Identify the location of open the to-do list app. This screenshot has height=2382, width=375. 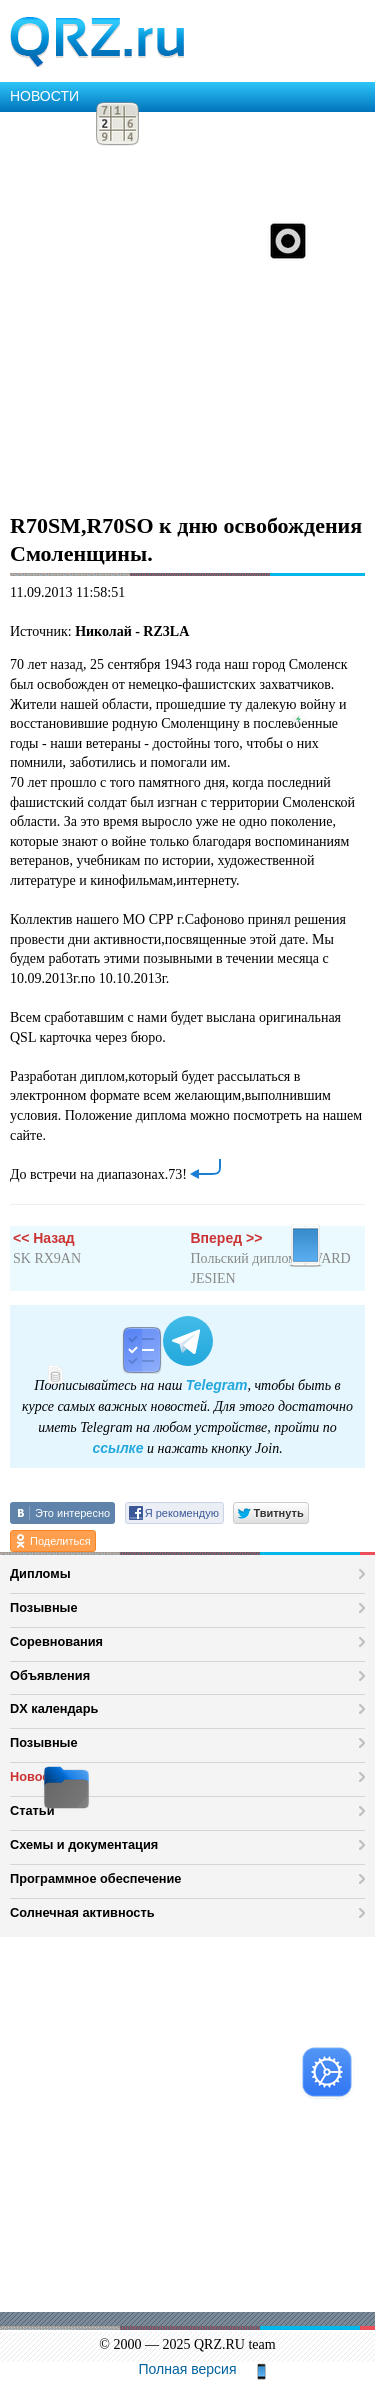
(142, 1350).